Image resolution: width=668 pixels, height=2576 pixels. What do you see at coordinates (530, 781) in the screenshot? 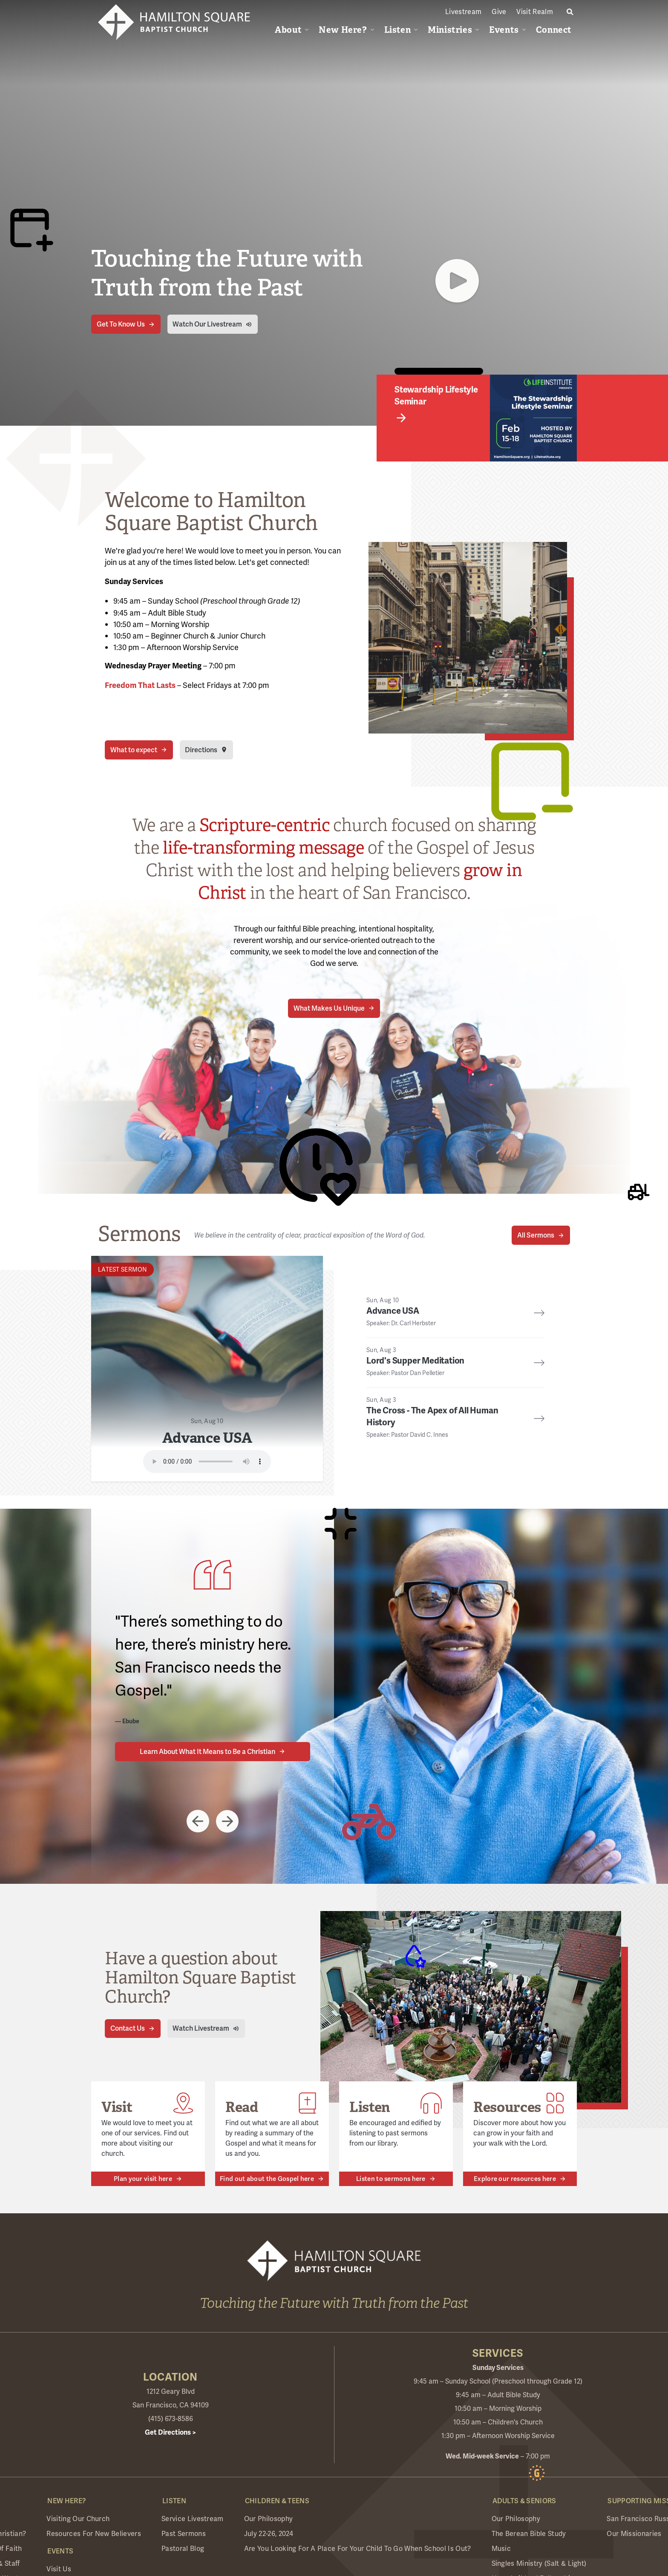
I see `remove an item from a list` at bounding box center [530, 781].